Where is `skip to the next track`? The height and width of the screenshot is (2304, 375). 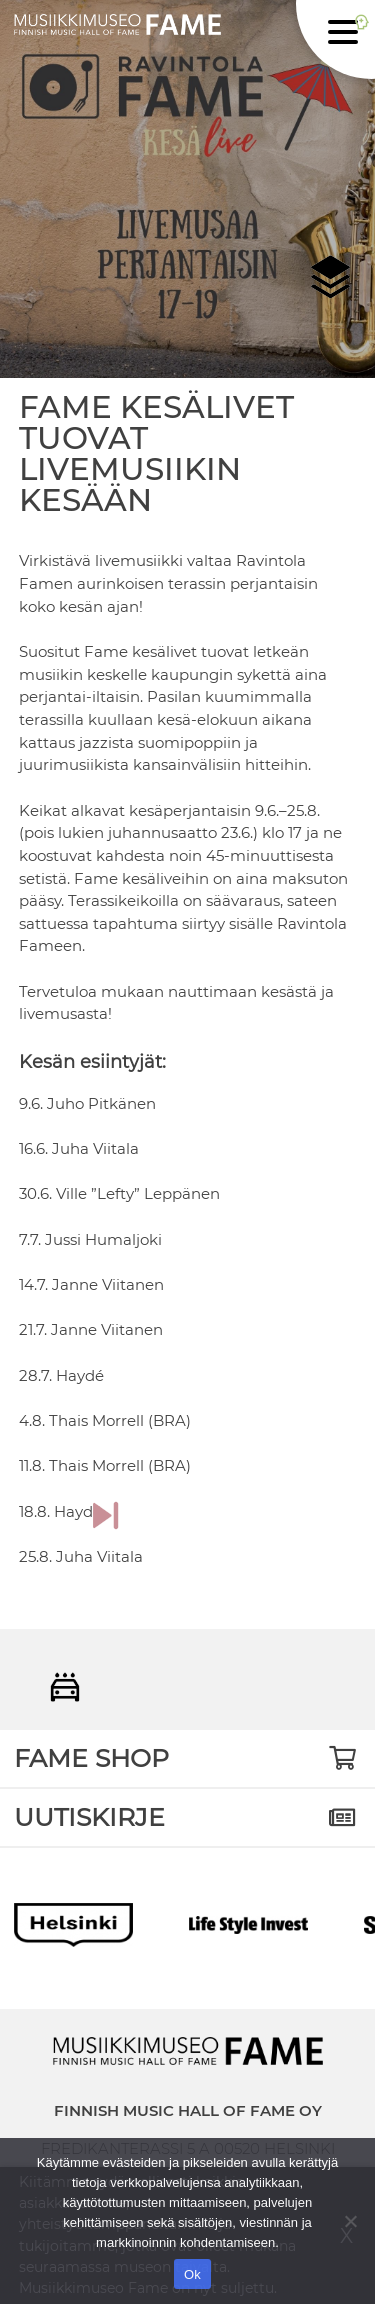
skip to the next track is located at coordinates (104, 1515).